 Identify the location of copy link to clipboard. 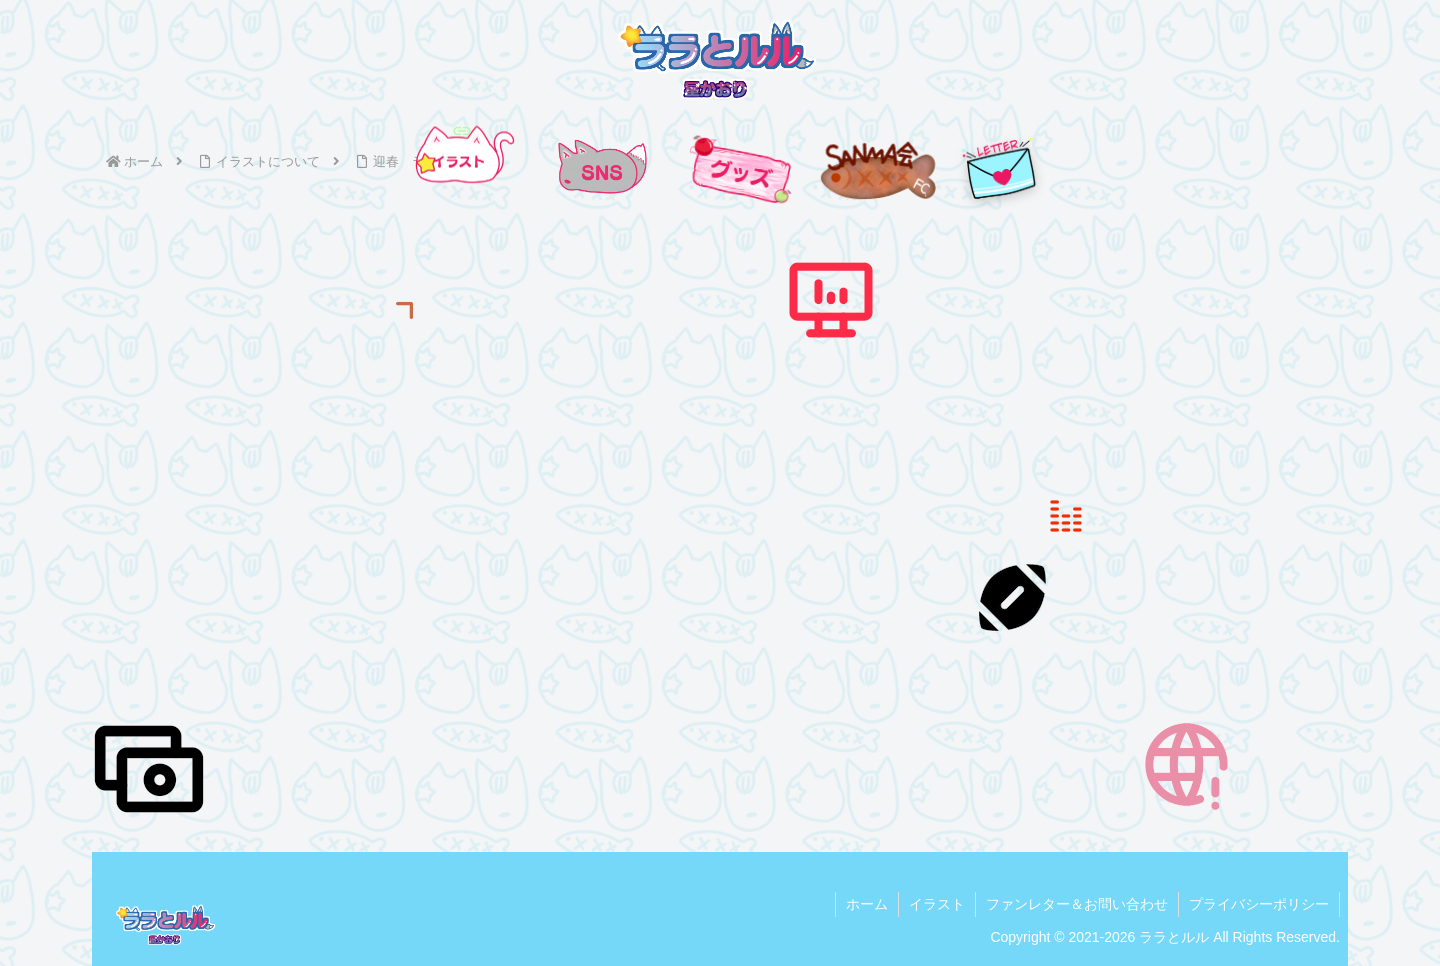
(462, 131).